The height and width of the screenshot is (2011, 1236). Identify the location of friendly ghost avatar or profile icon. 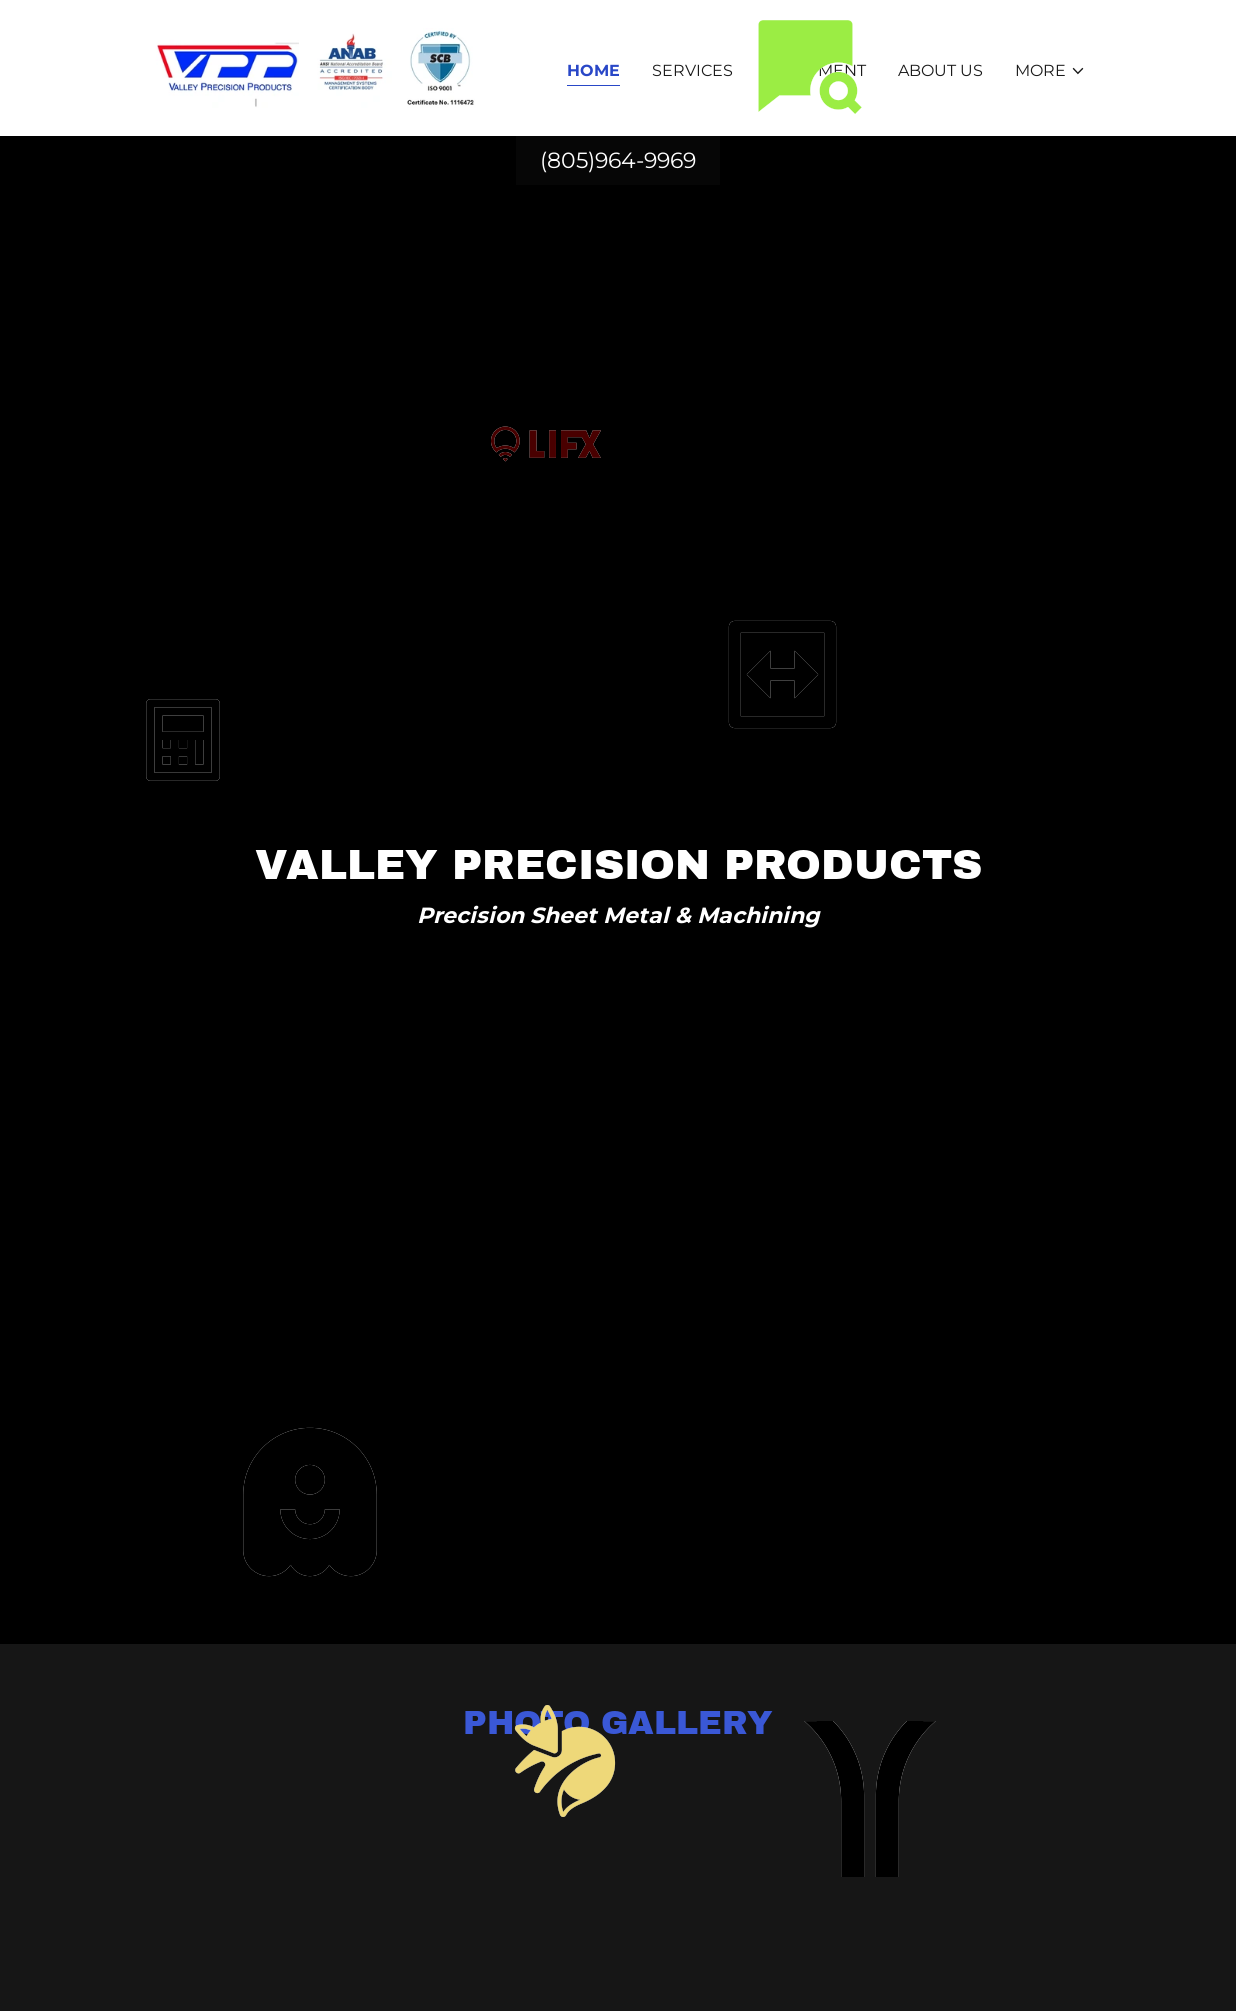
(310, 1502).